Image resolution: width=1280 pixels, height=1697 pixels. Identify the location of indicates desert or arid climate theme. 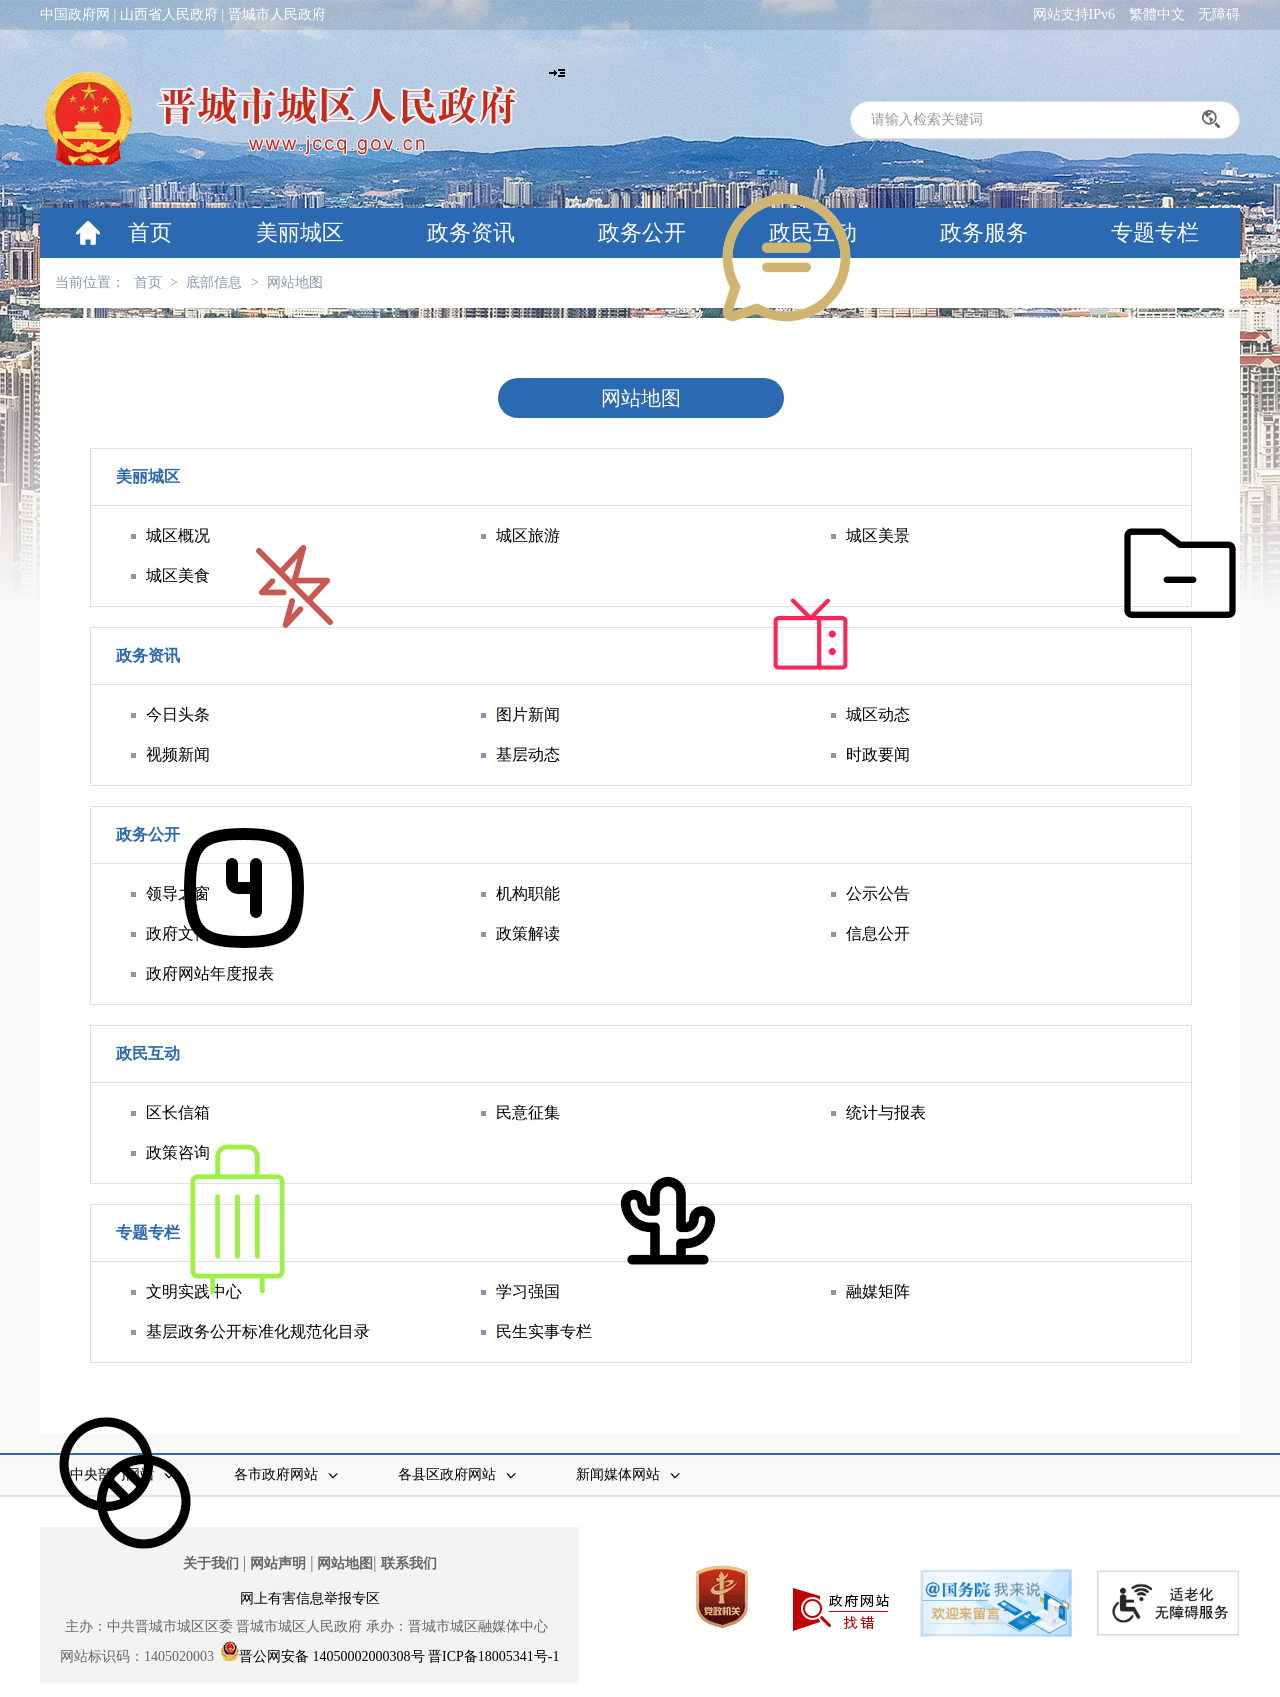
(668, 1224).